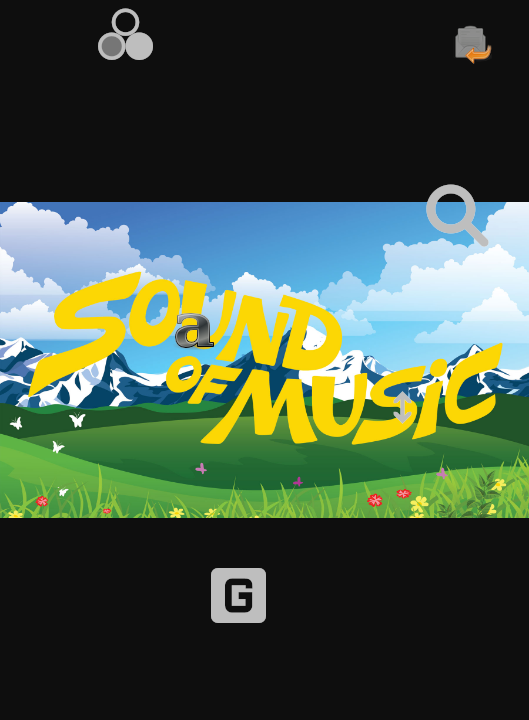 This screenshot has width=529, height=720. What do you see at coordinates (194, 331) in the screenshot?
I see `apply bold formatting to selected text` at bounding box center [194, 331].